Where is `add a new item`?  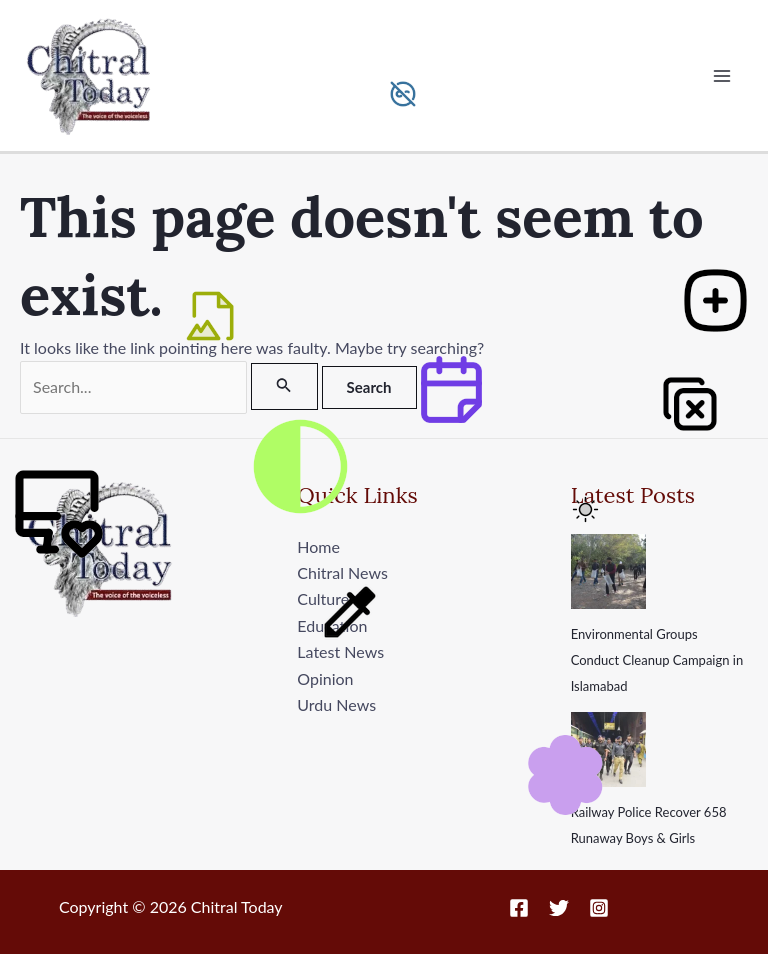
add a new item is located at coordinates (715, 300).